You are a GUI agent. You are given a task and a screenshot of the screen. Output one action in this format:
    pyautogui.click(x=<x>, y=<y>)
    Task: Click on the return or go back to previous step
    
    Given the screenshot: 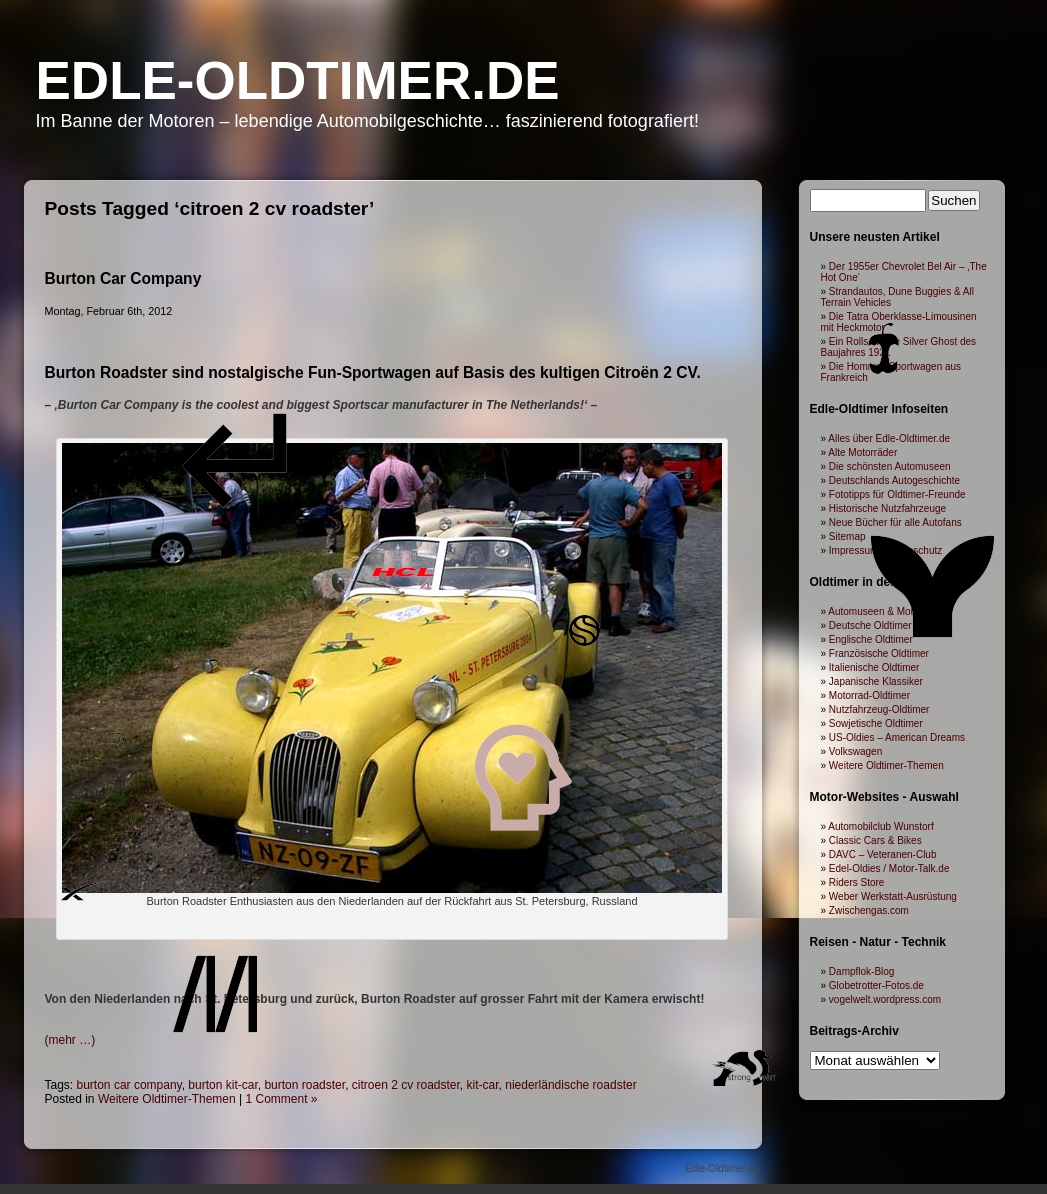 What is the action you would take?
    pyautogui.click(x=240, y=459)
    